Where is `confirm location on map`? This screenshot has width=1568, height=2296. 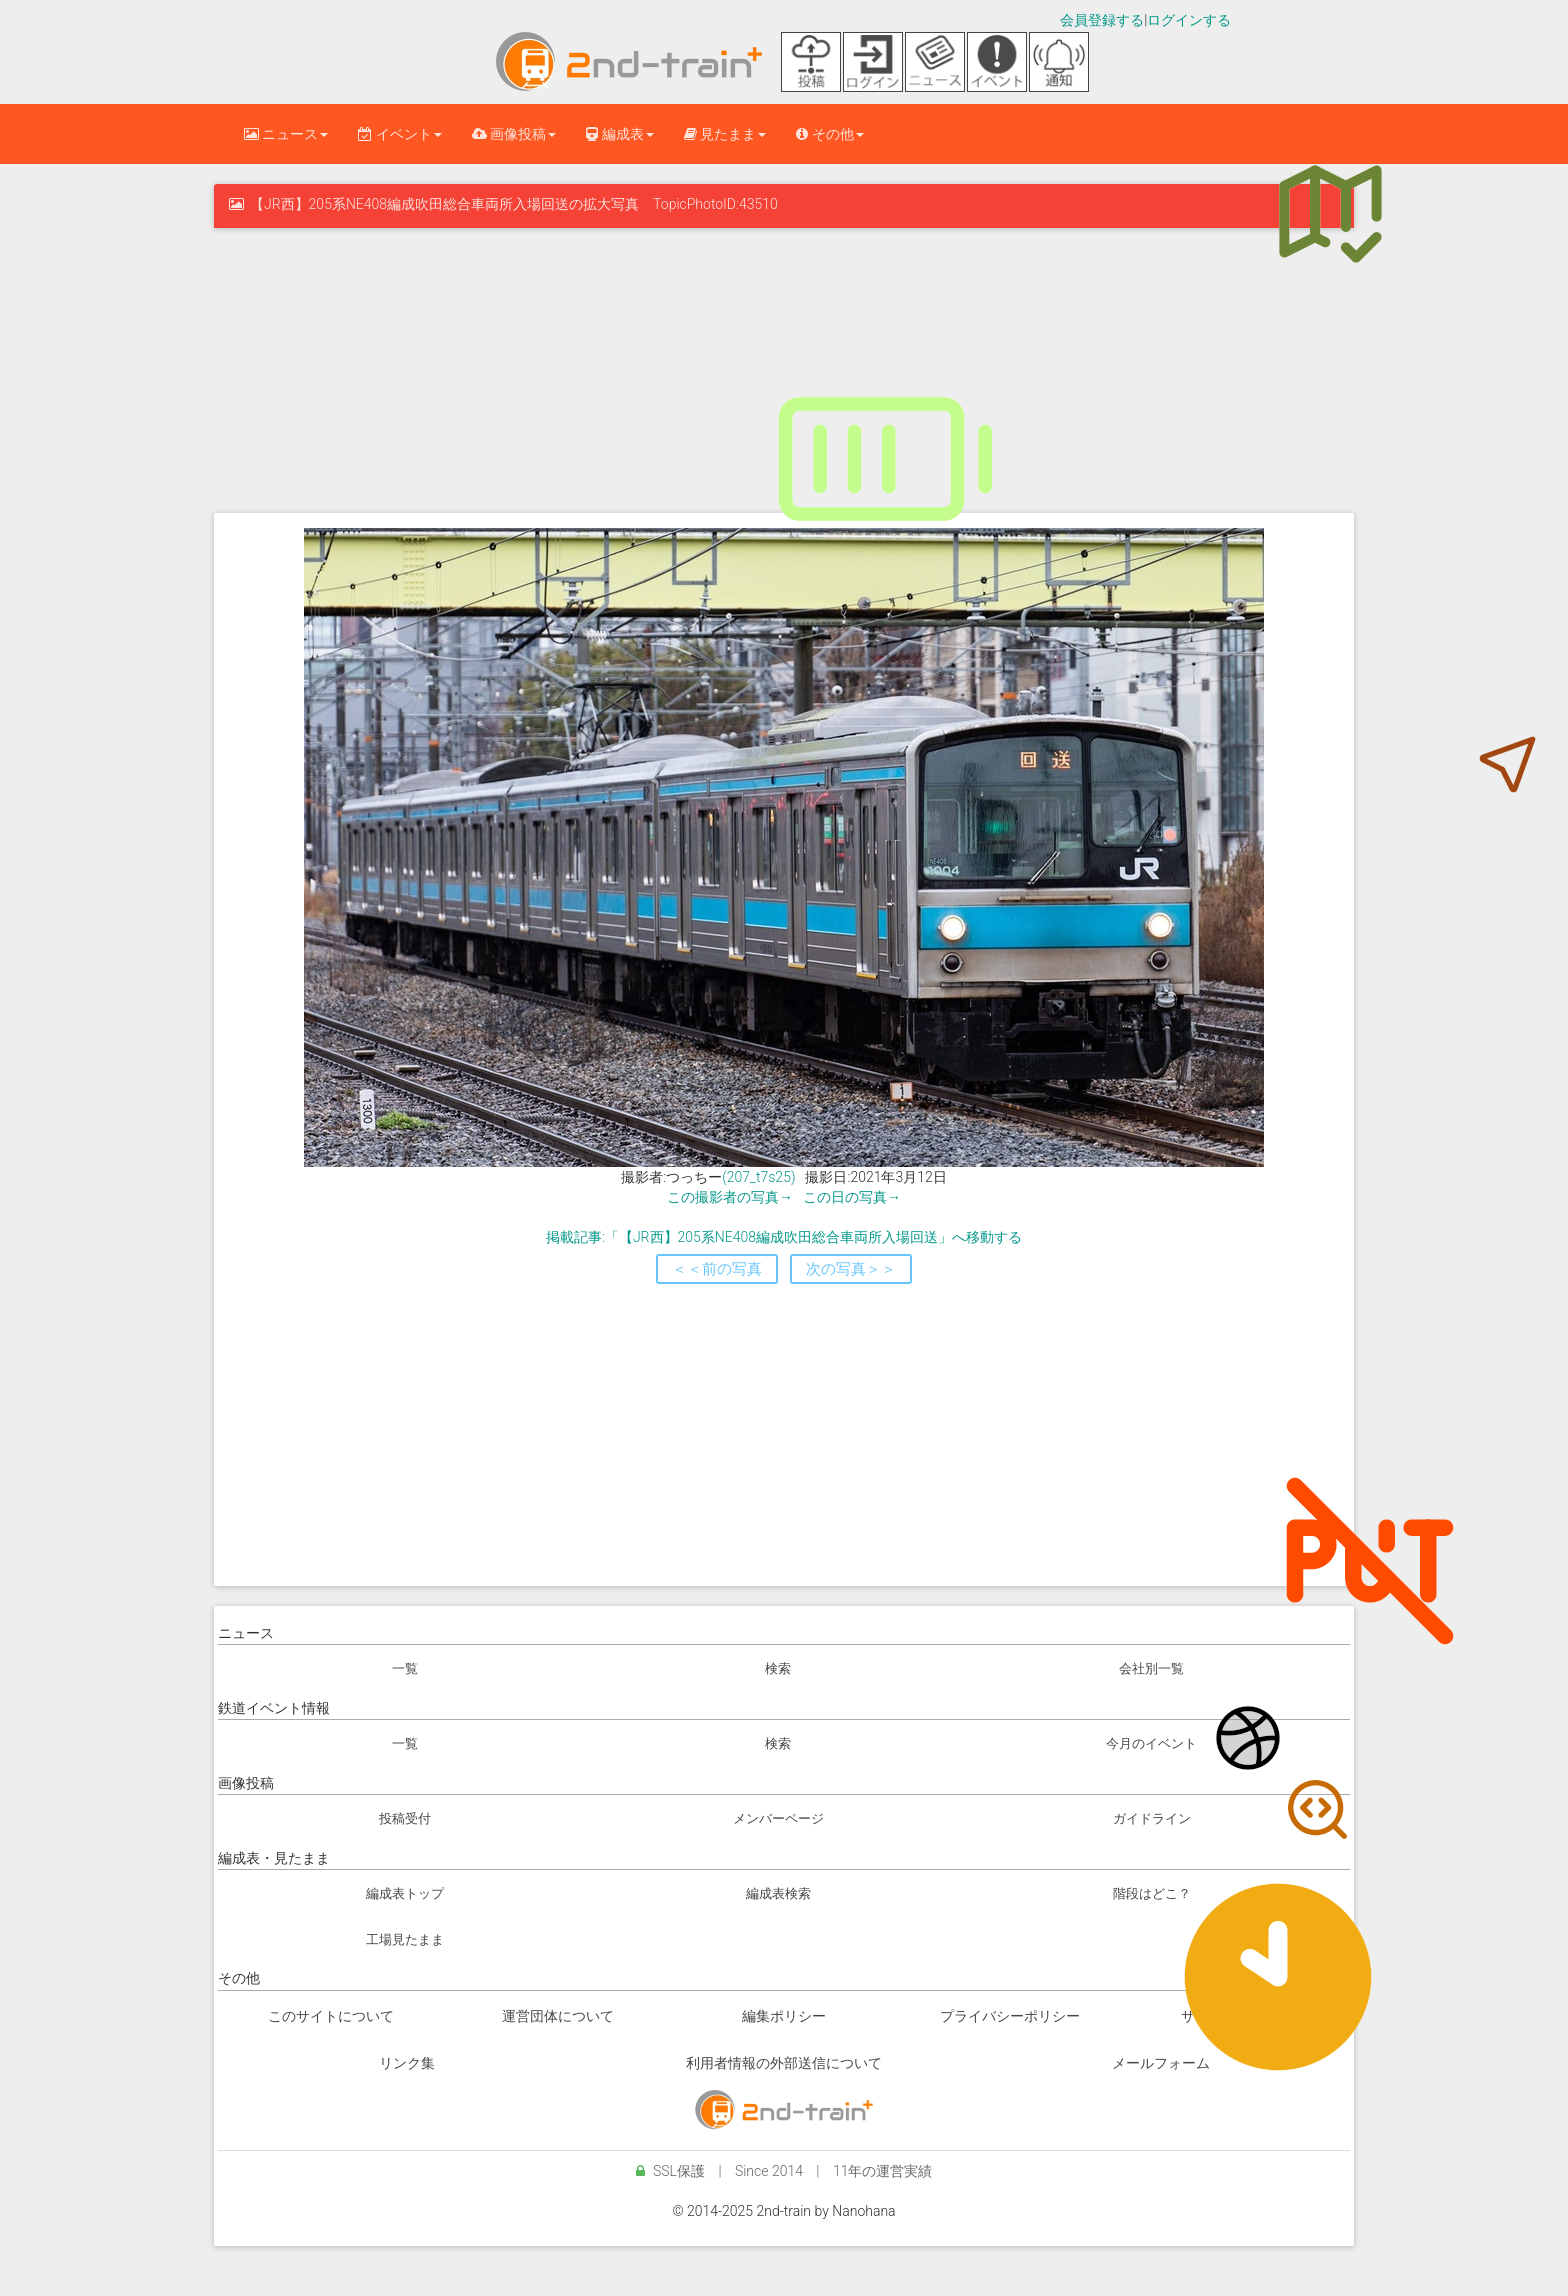 confirm location on map is located at coordinates (1330, 211).